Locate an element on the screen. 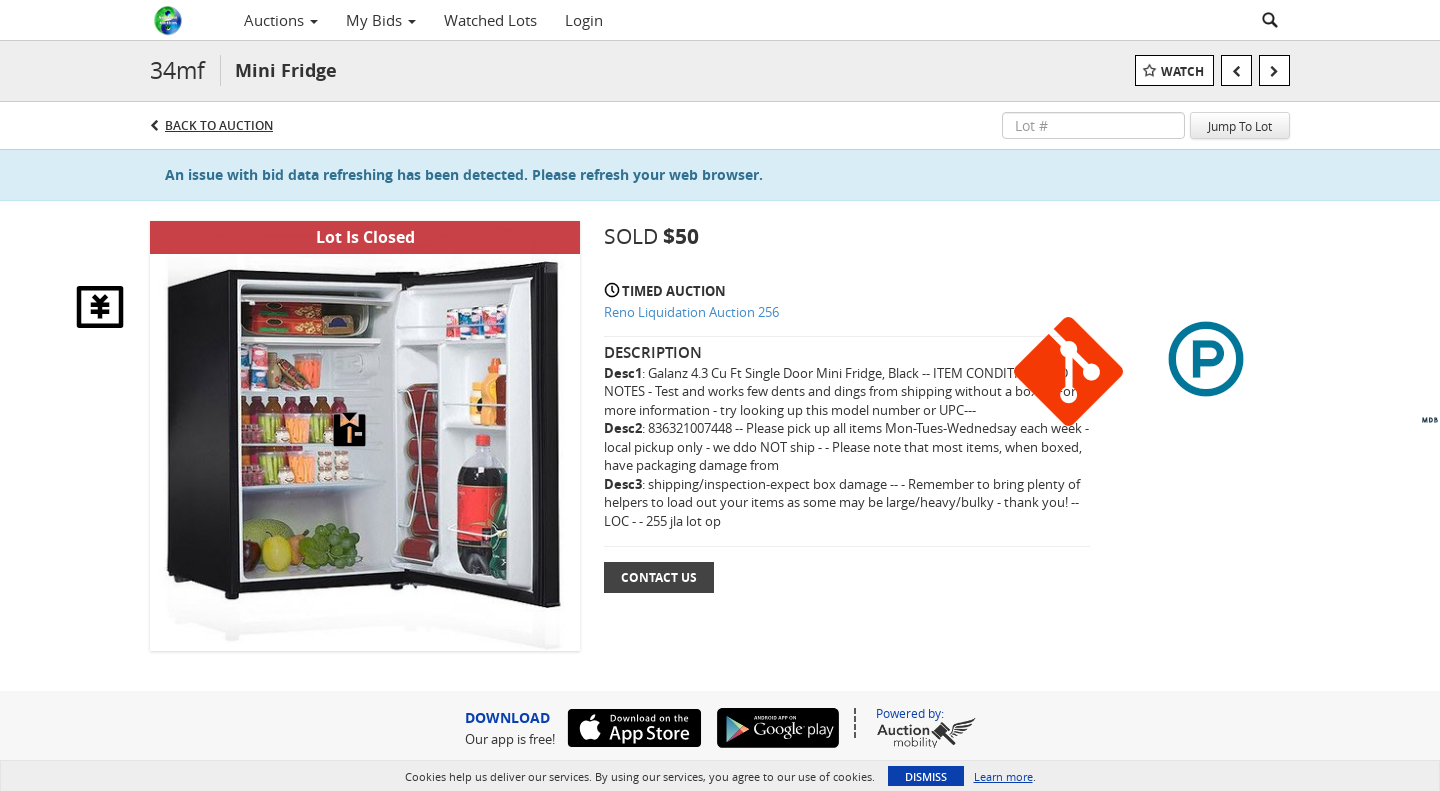 The image size is (1440, 791). browse clothing or apparel items is located at coordinates (349, 428).